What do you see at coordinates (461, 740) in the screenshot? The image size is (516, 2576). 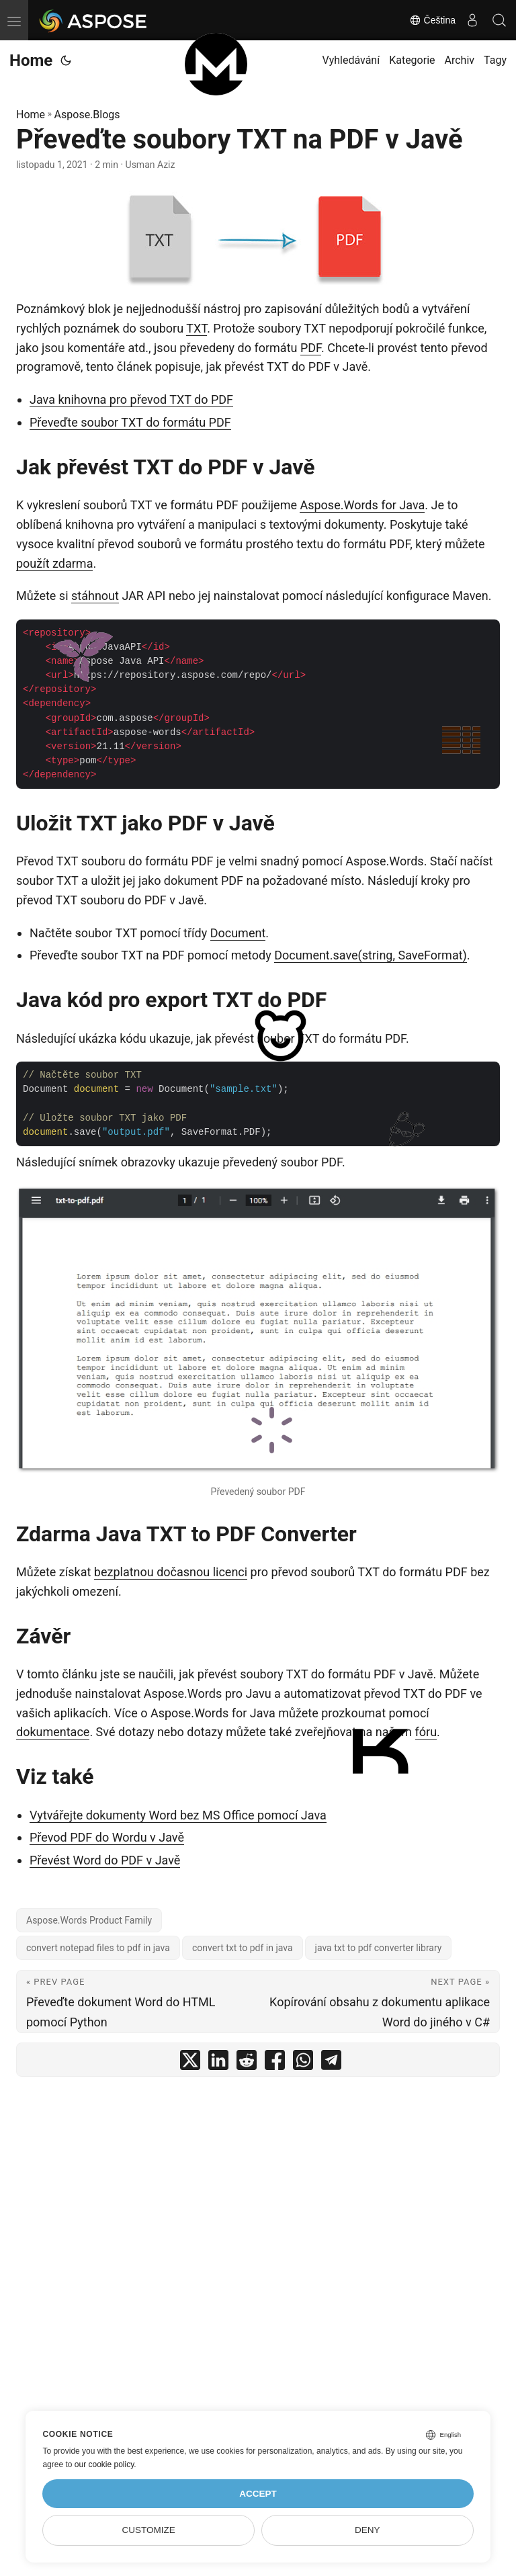 I see `visit server fault community` at bounding box center [461, 740].